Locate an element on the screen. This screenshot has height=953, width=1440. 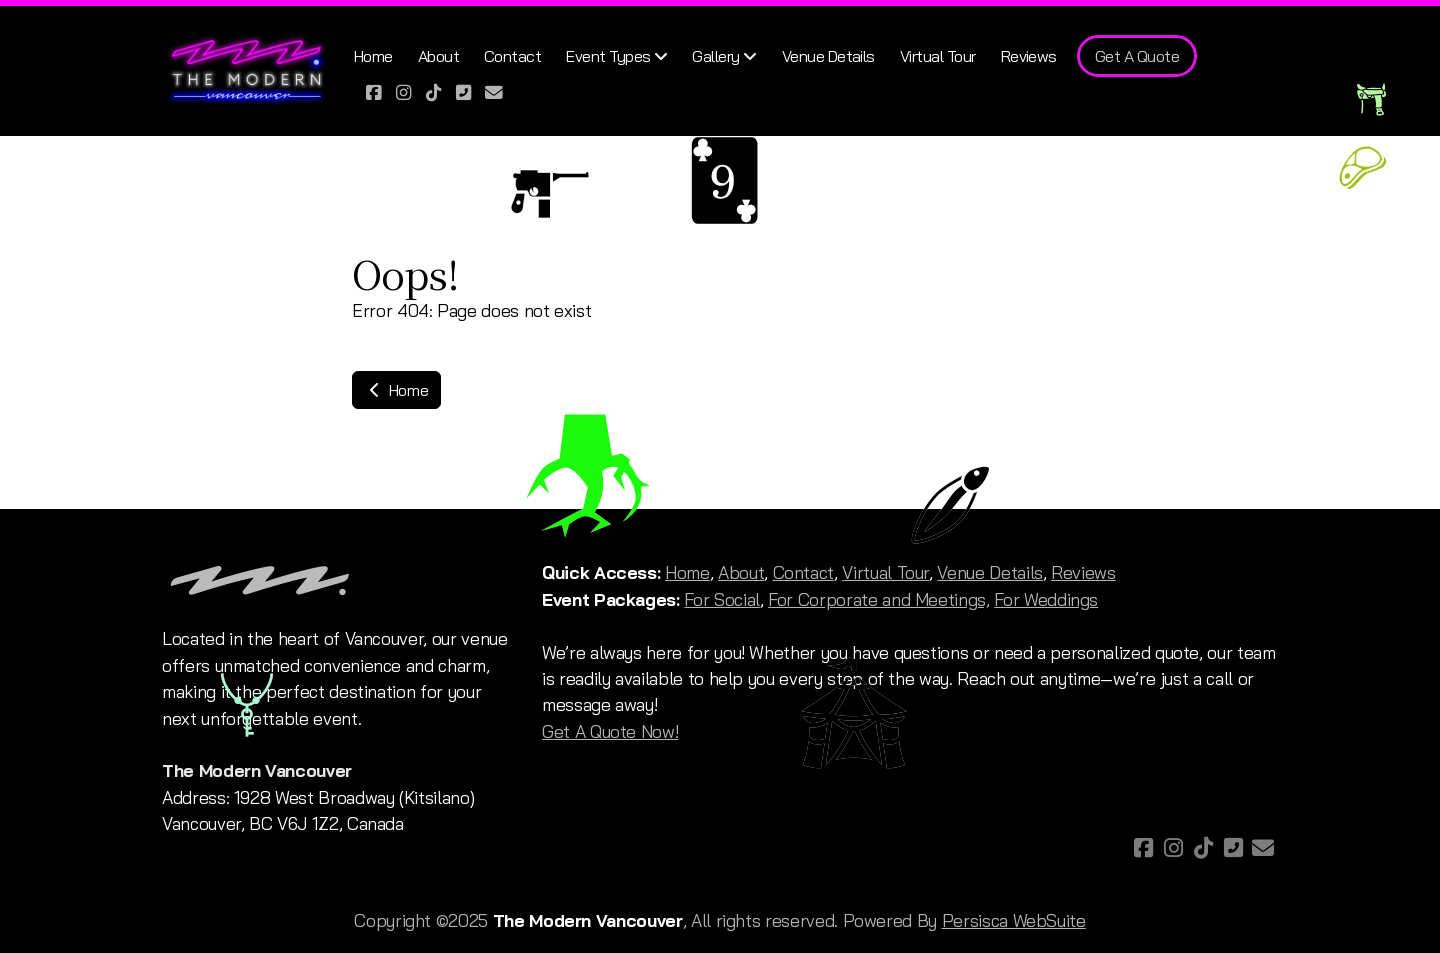
browse meat or protein food options is located at coordinates (1363, 168).